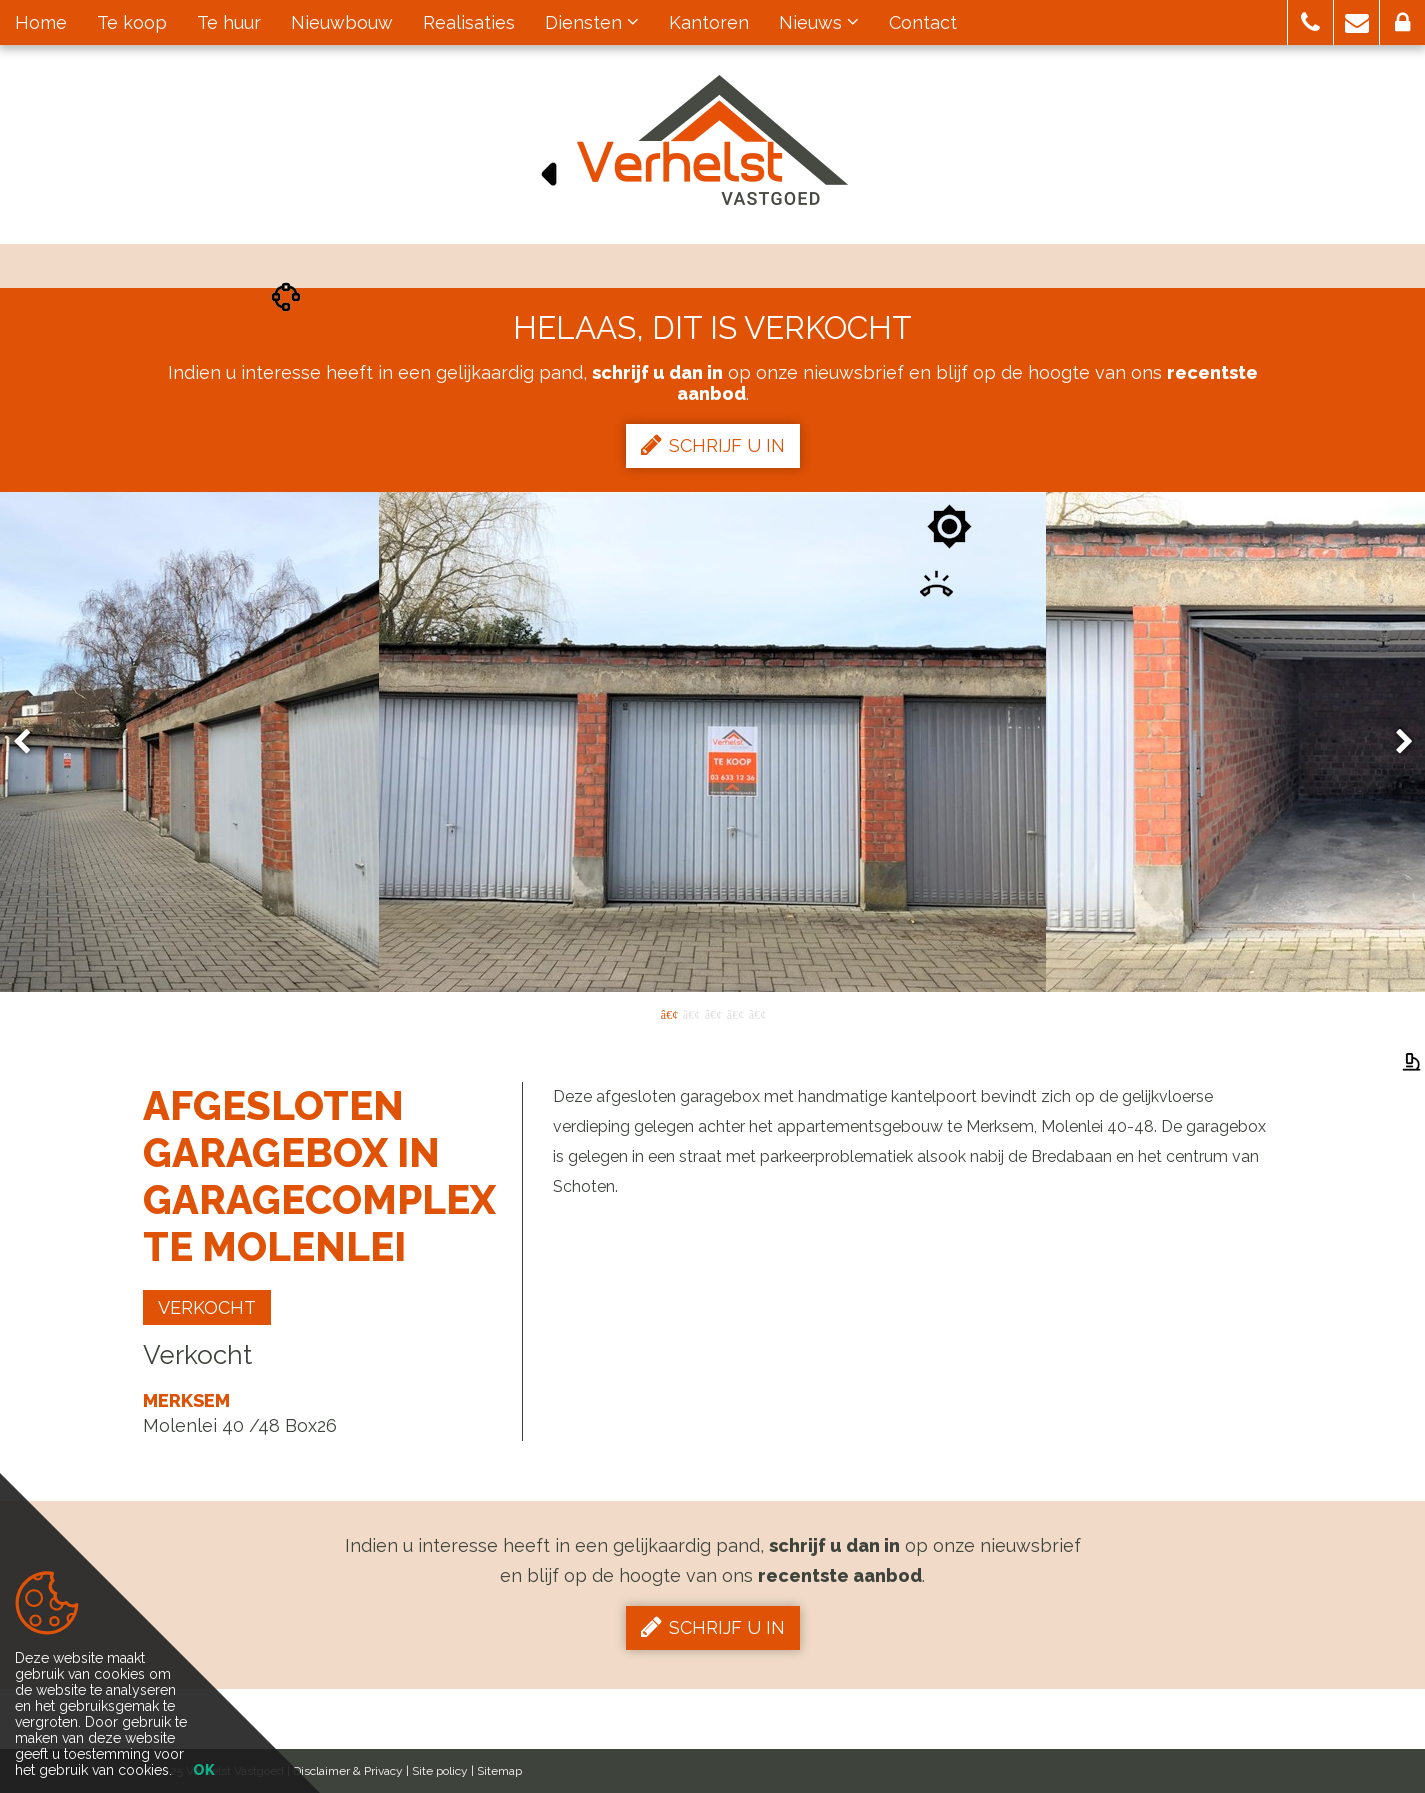  What do you see at coordinates (949, 526) in the screenshot?
I see `increase screen brightness` at bounding box center [949, 526].